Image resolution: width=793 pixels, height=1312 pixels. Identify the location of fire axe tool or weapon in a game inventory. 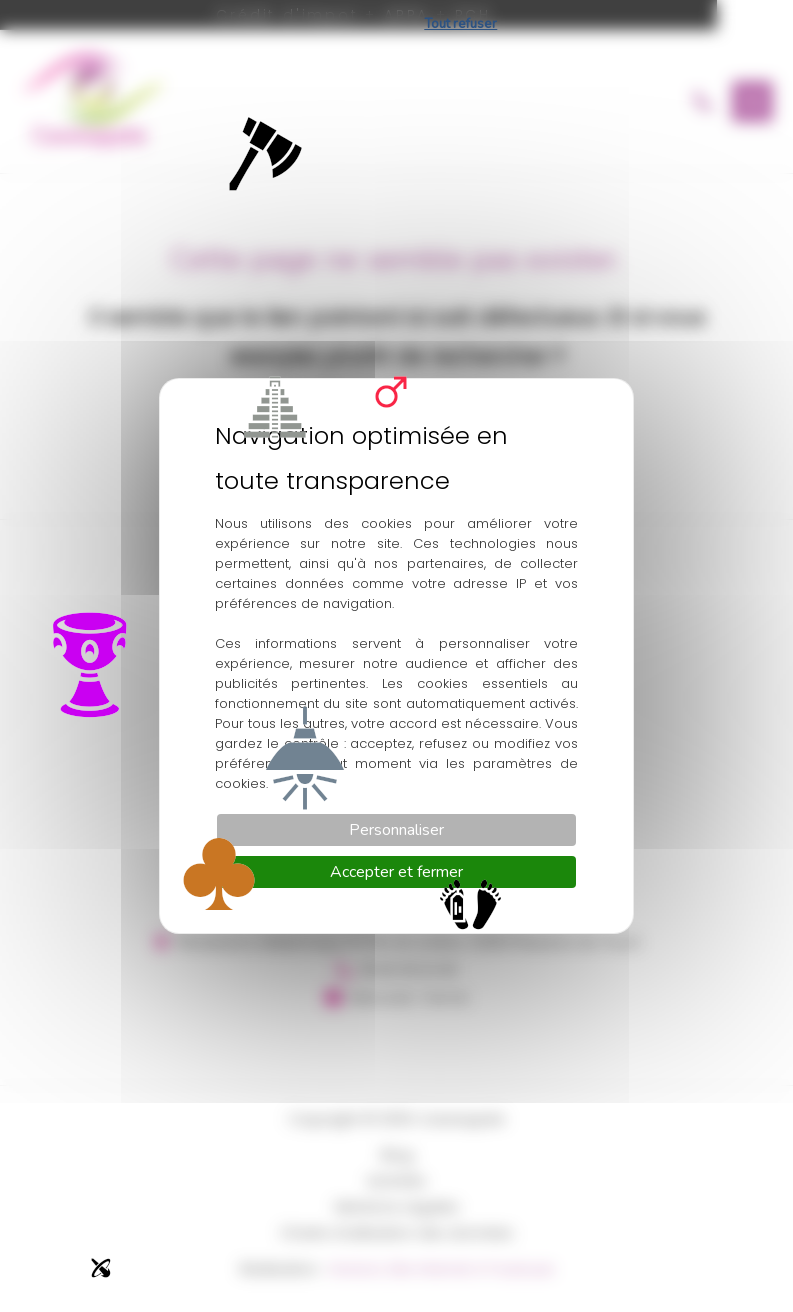
(265, 153).